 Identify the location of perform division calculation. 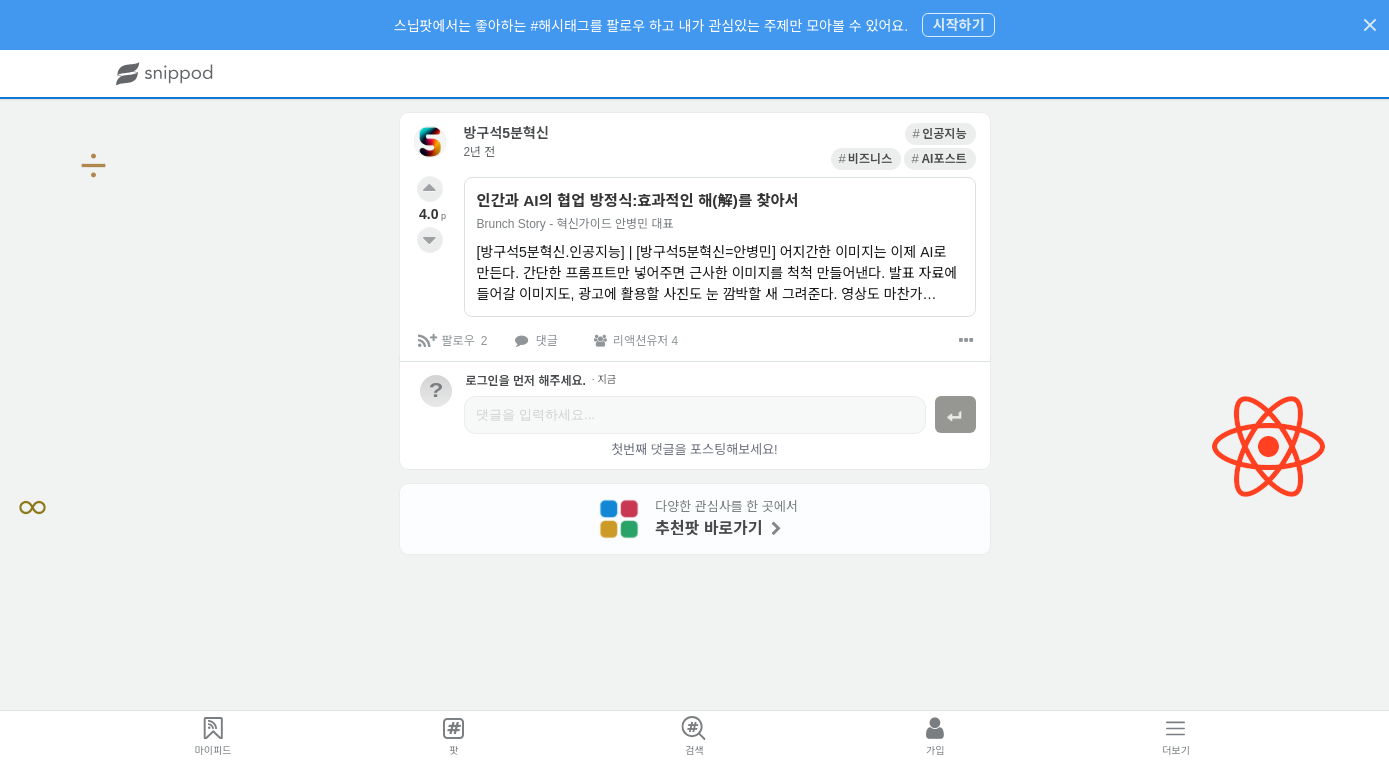
(93, 165).